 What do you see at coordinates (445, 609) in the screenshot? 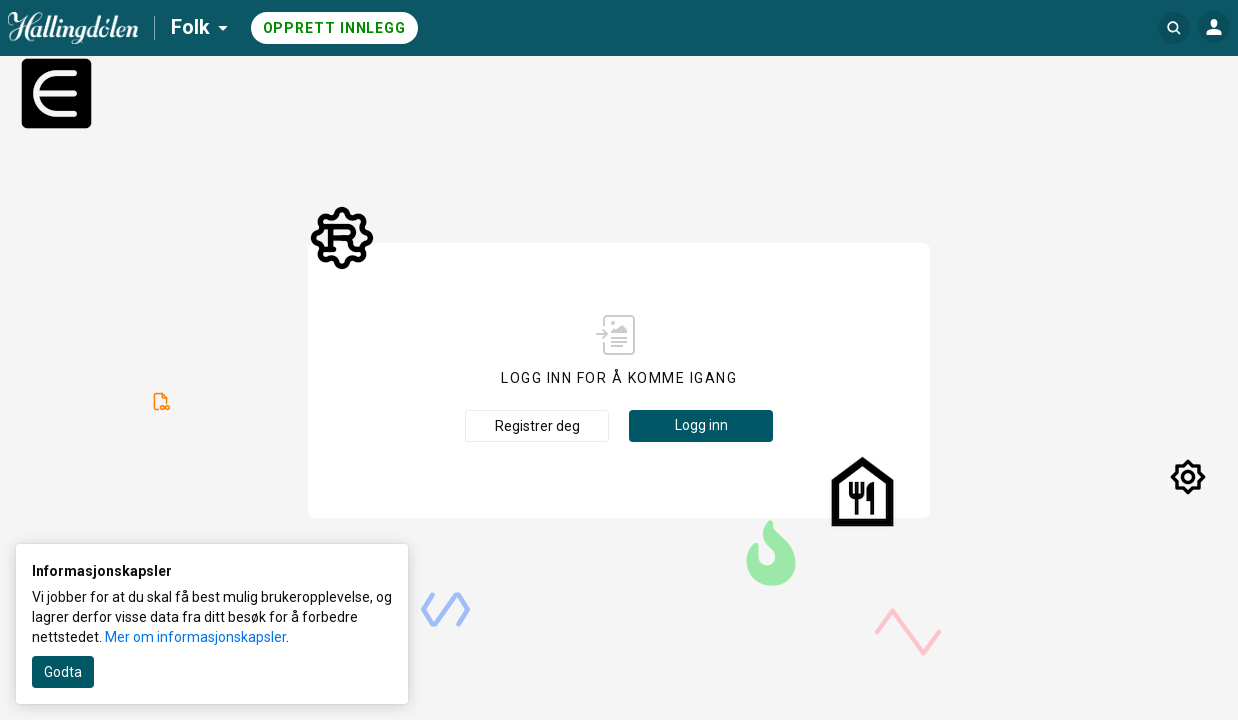
I see `polymer project branding or logo` at bounding box center [445, 609].